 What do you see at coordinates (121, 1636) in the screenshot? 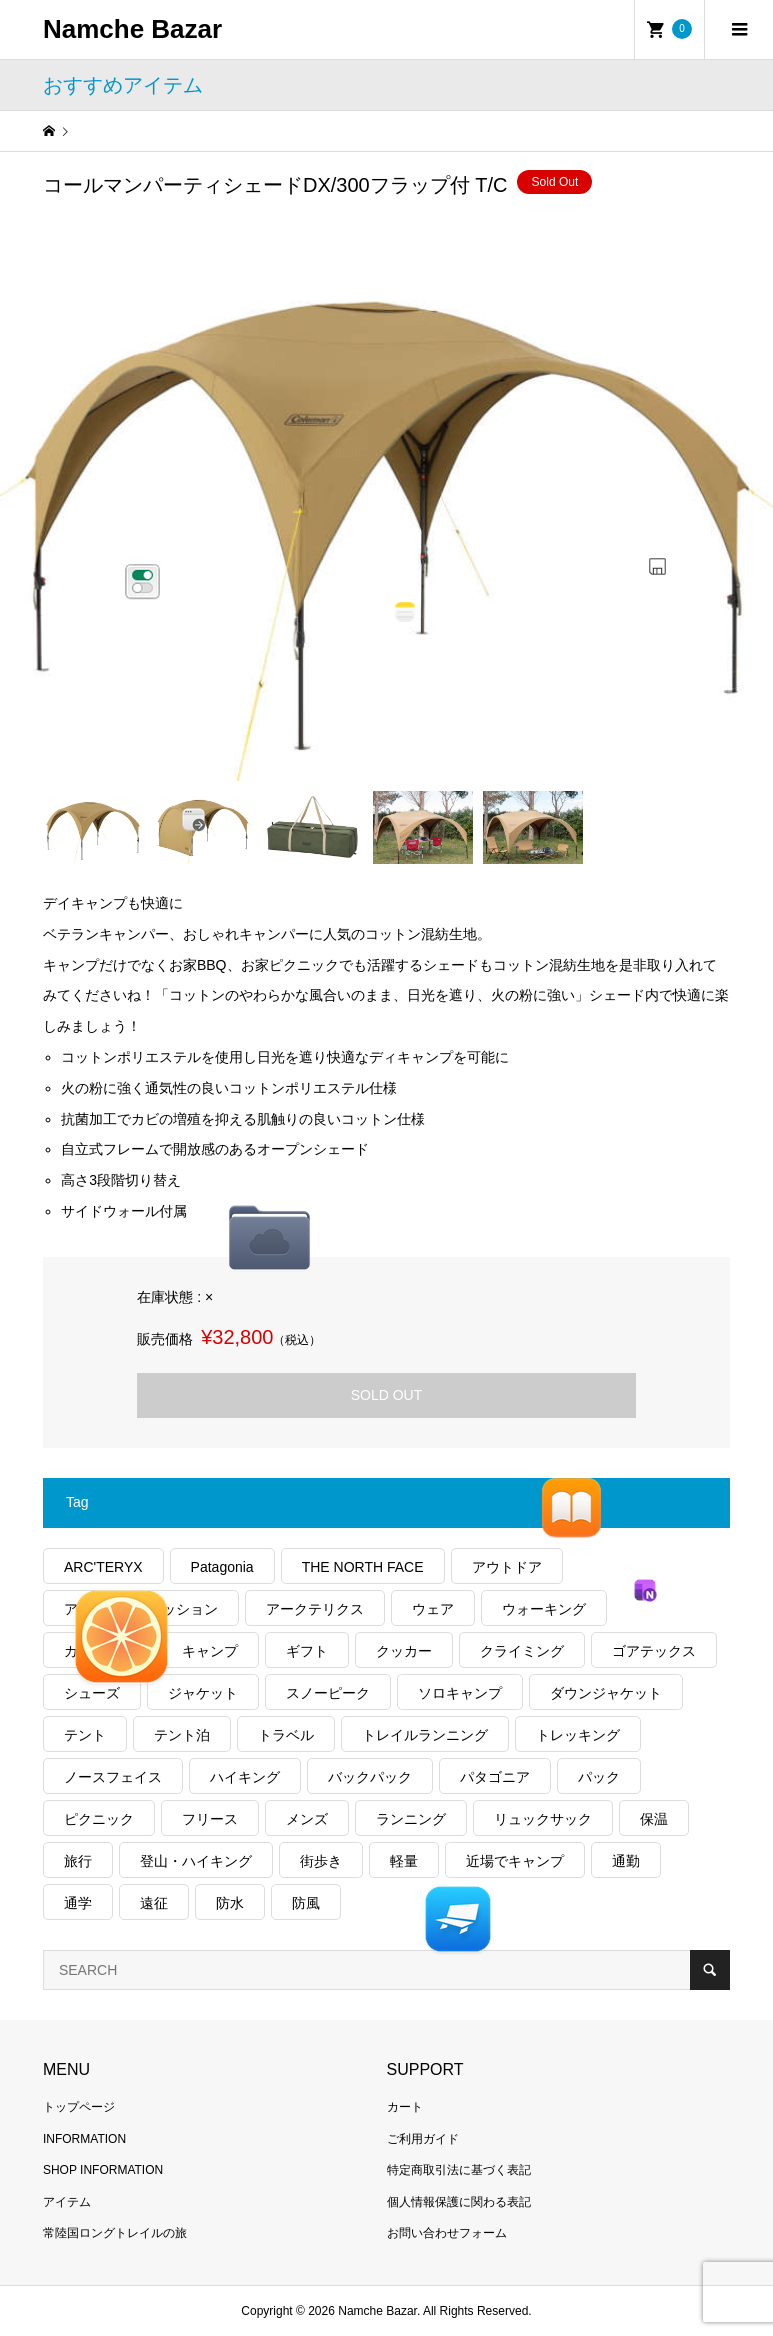
I see `open clementine music player` at bounding box center [121, 1636].